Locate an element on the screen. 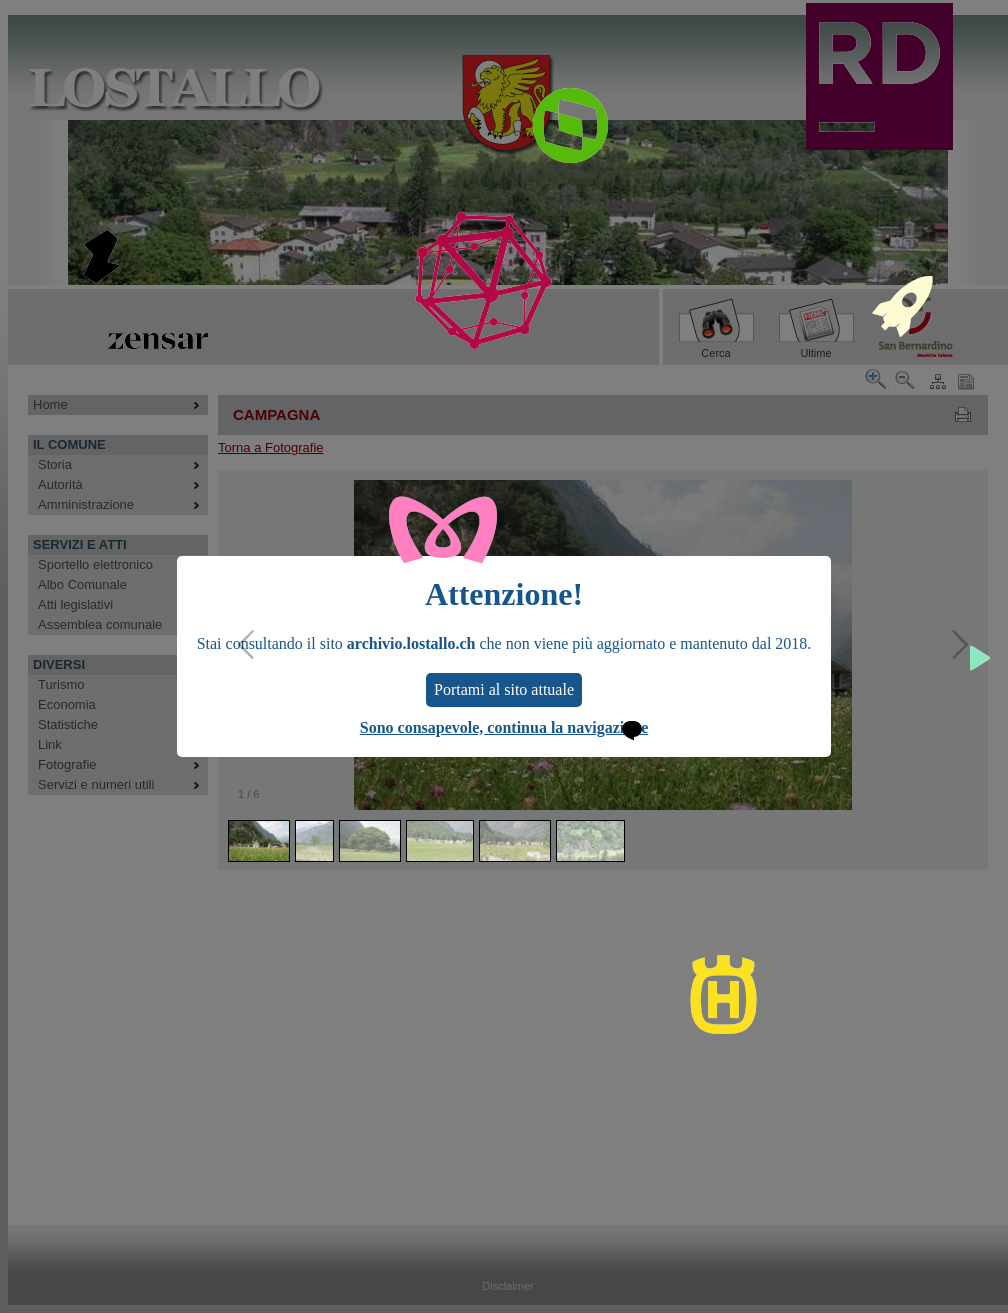  open SageMath mathematical software is located at coordinates (483, 280).